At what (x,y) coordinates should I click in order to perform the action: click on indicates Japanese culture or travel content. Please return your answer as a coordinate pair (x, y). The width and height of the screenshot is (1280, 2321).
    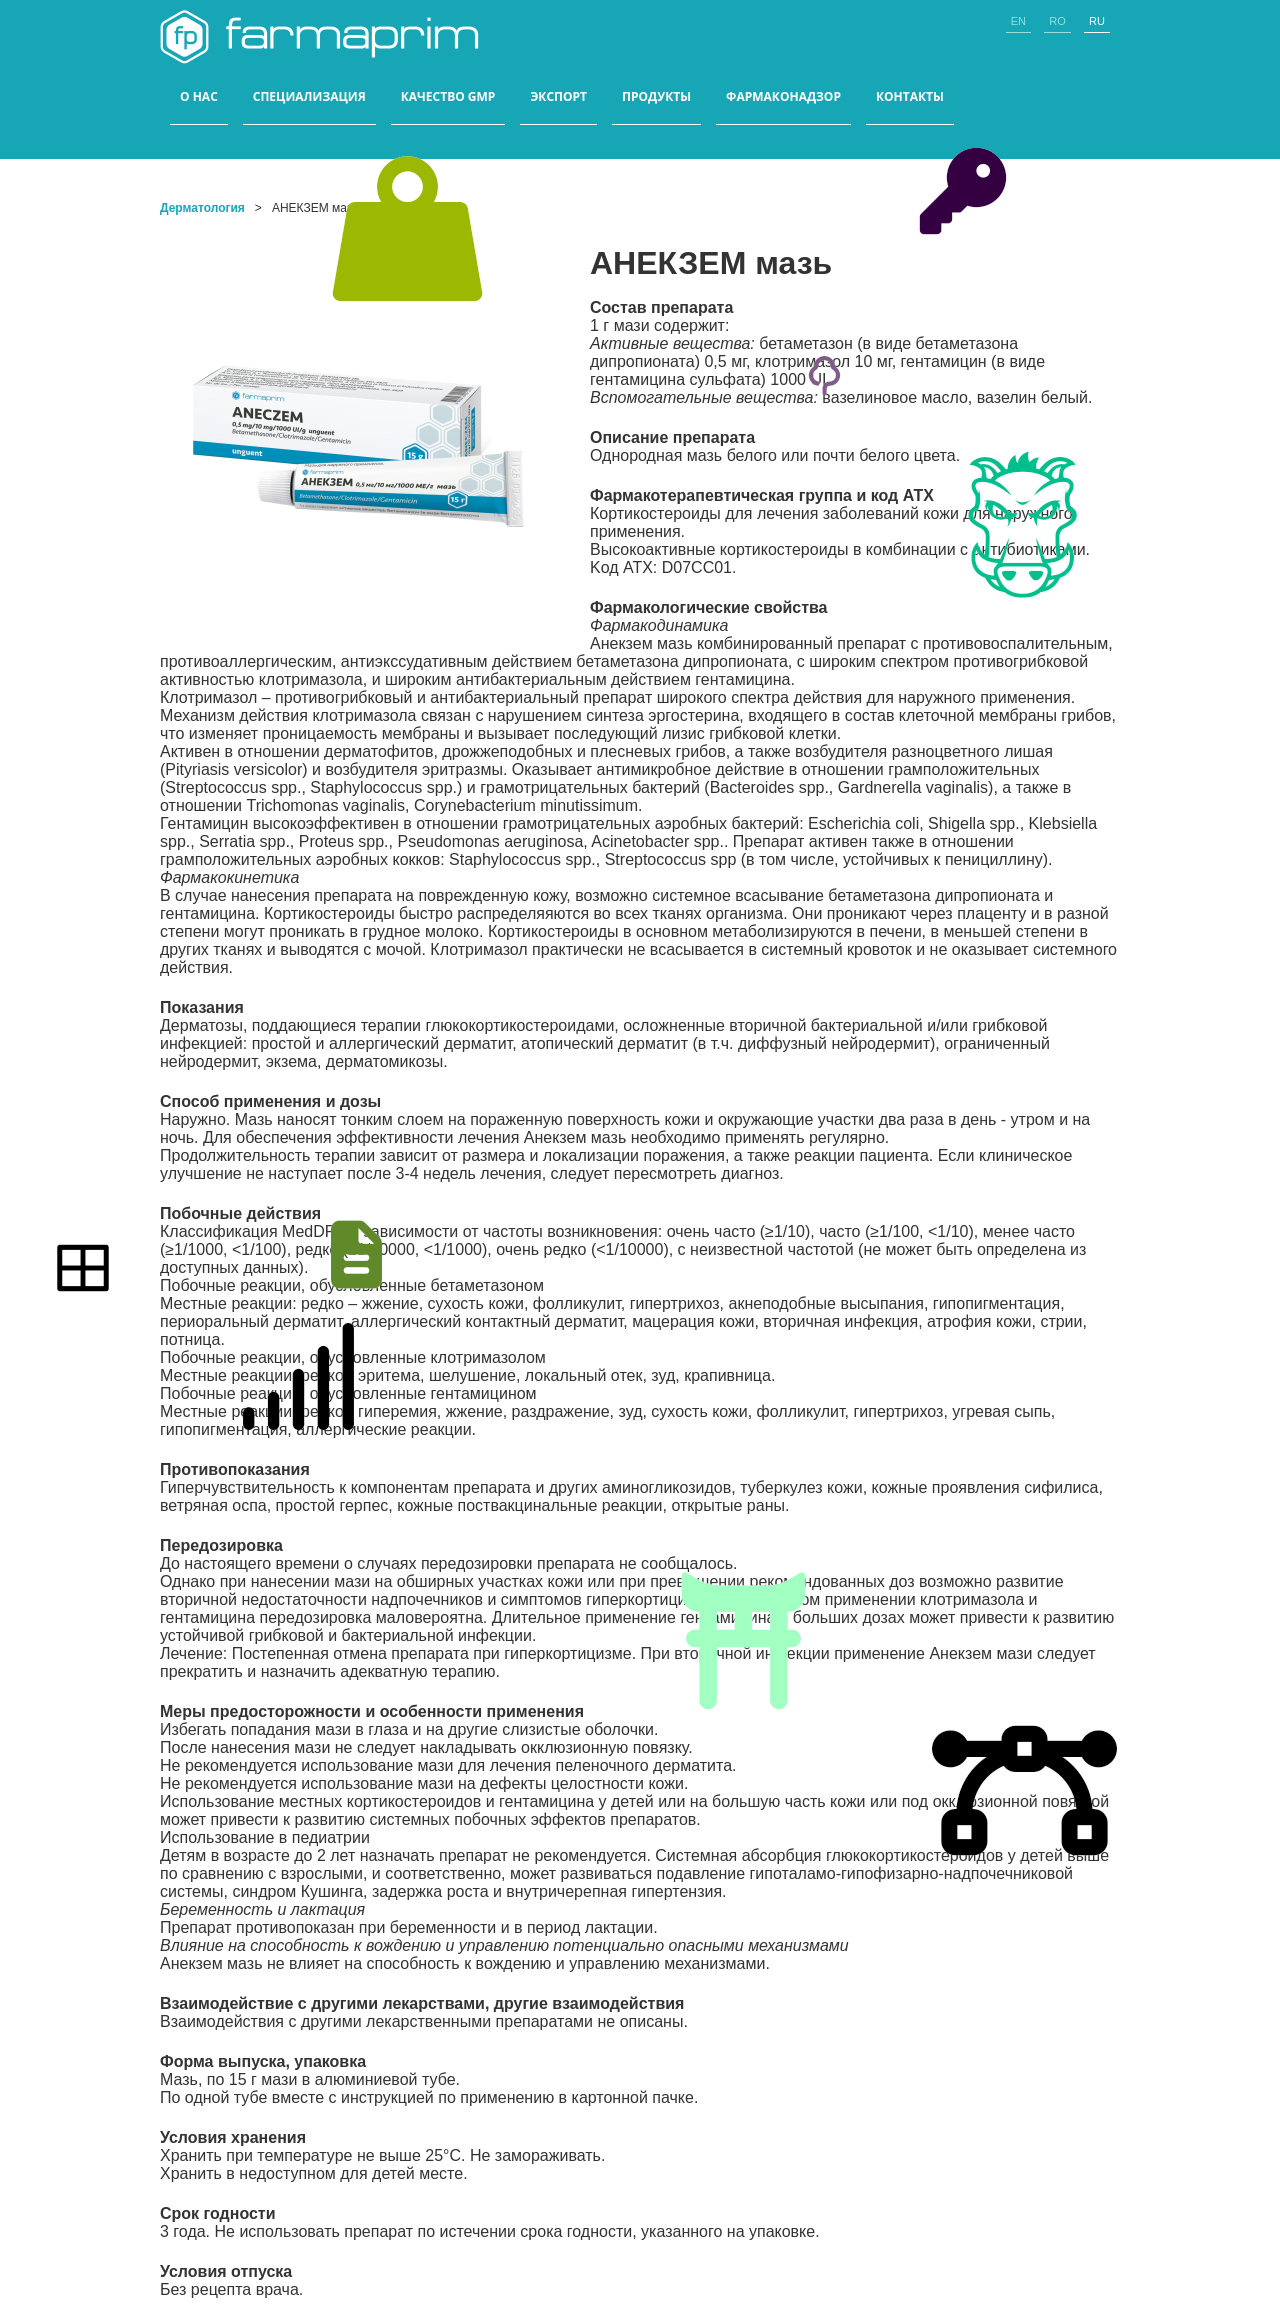
    Looking at the image, I should click on (743, 1638).